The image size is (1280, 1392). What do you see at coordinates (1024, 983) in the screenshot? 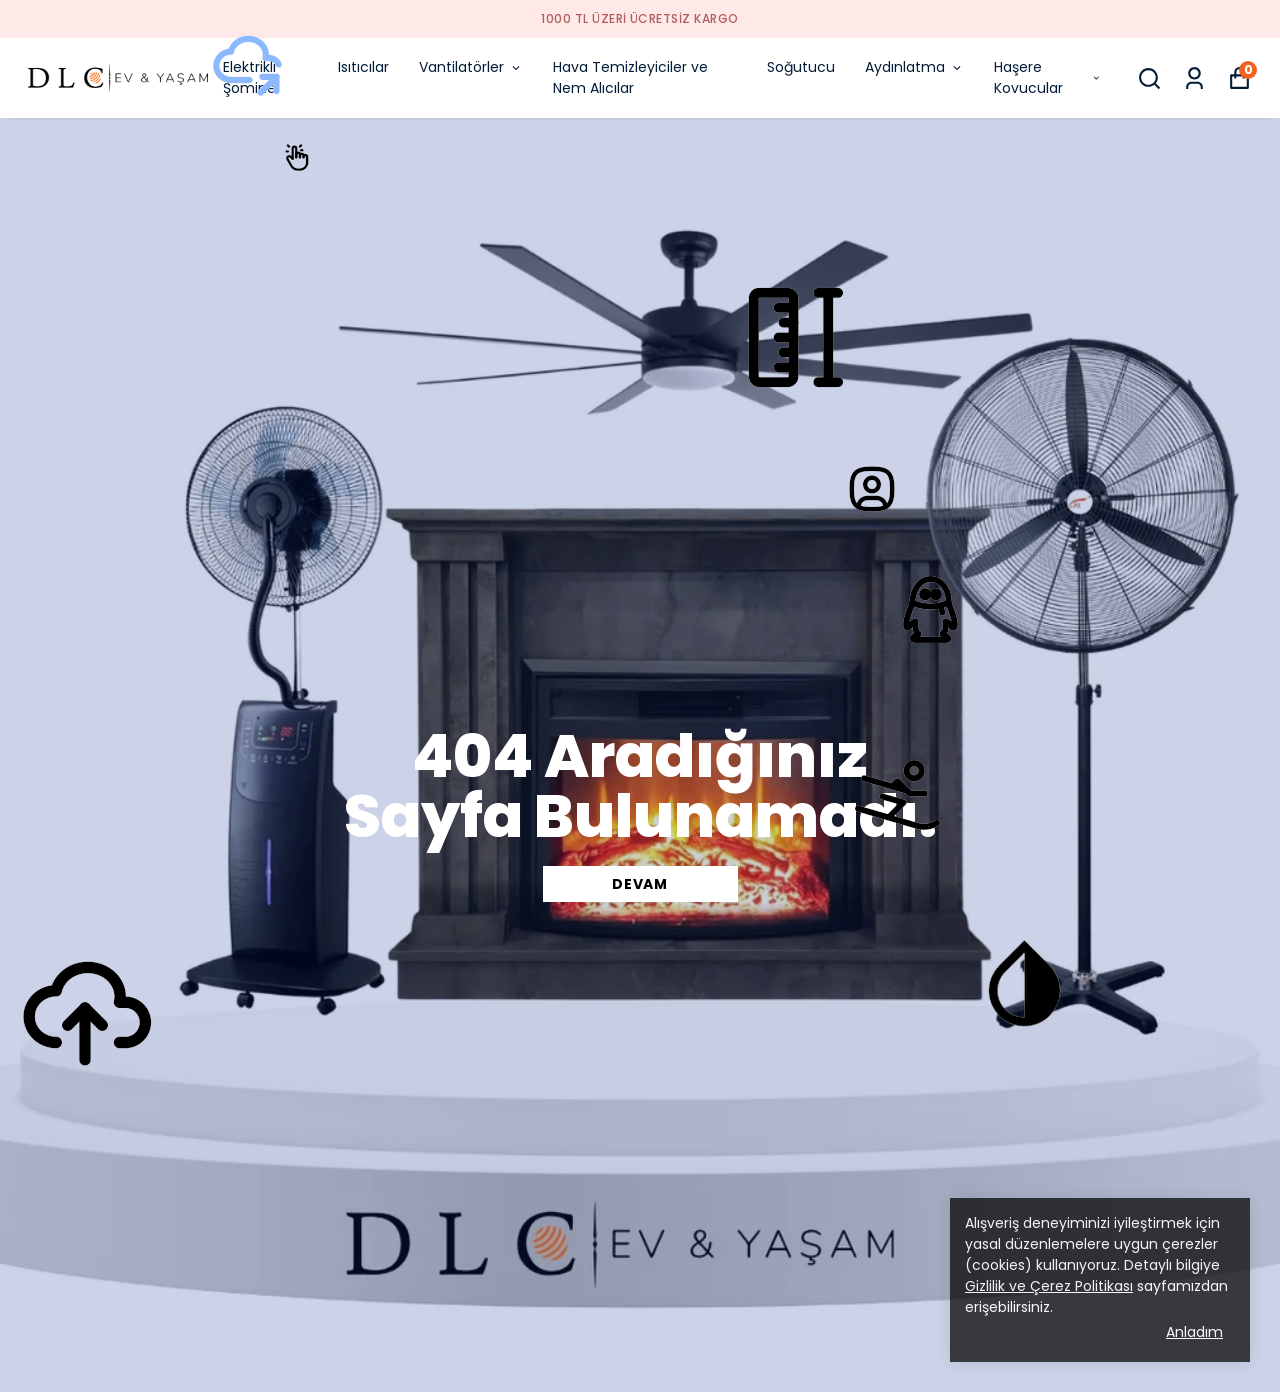
I see `toggle color inversion or contrast settings` at bounding box center [1024, 983].